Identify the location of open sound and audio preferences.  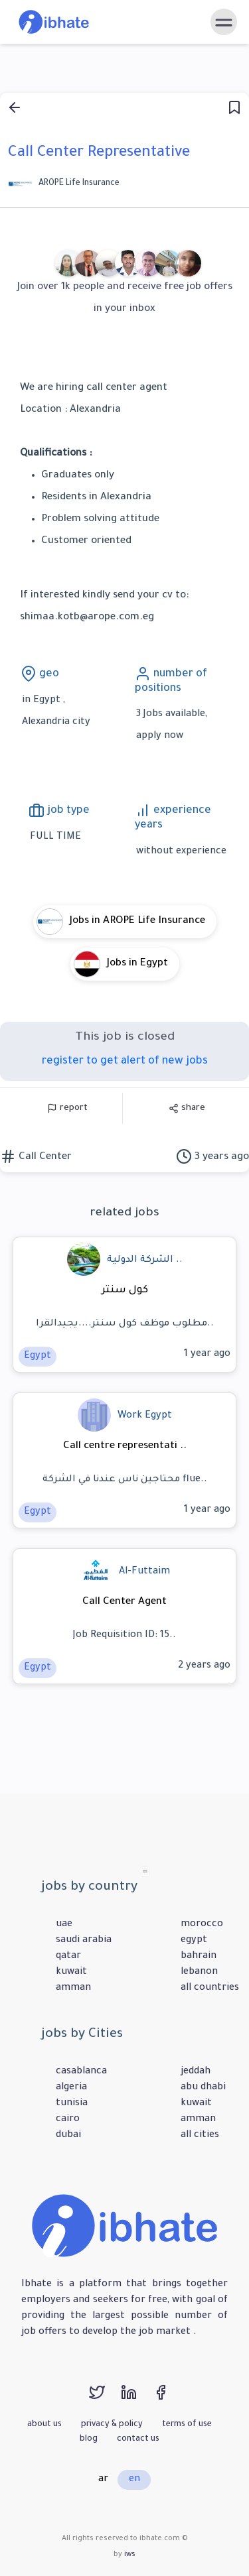
(88, 1243).